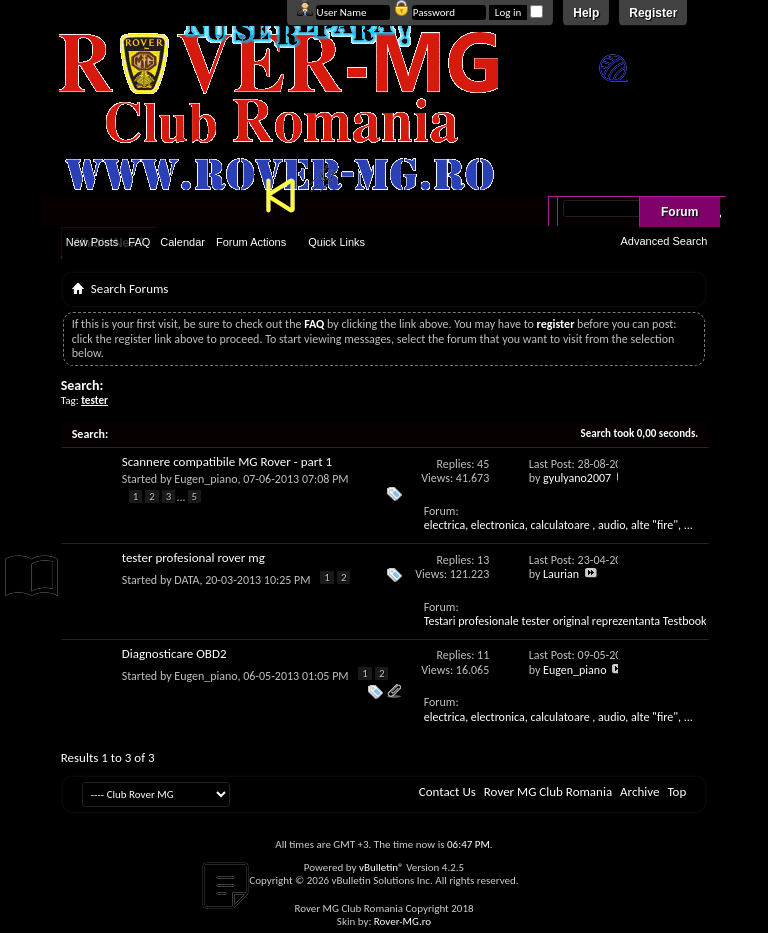  I want to click on add to favorites or wishlist, so click(322, 178).